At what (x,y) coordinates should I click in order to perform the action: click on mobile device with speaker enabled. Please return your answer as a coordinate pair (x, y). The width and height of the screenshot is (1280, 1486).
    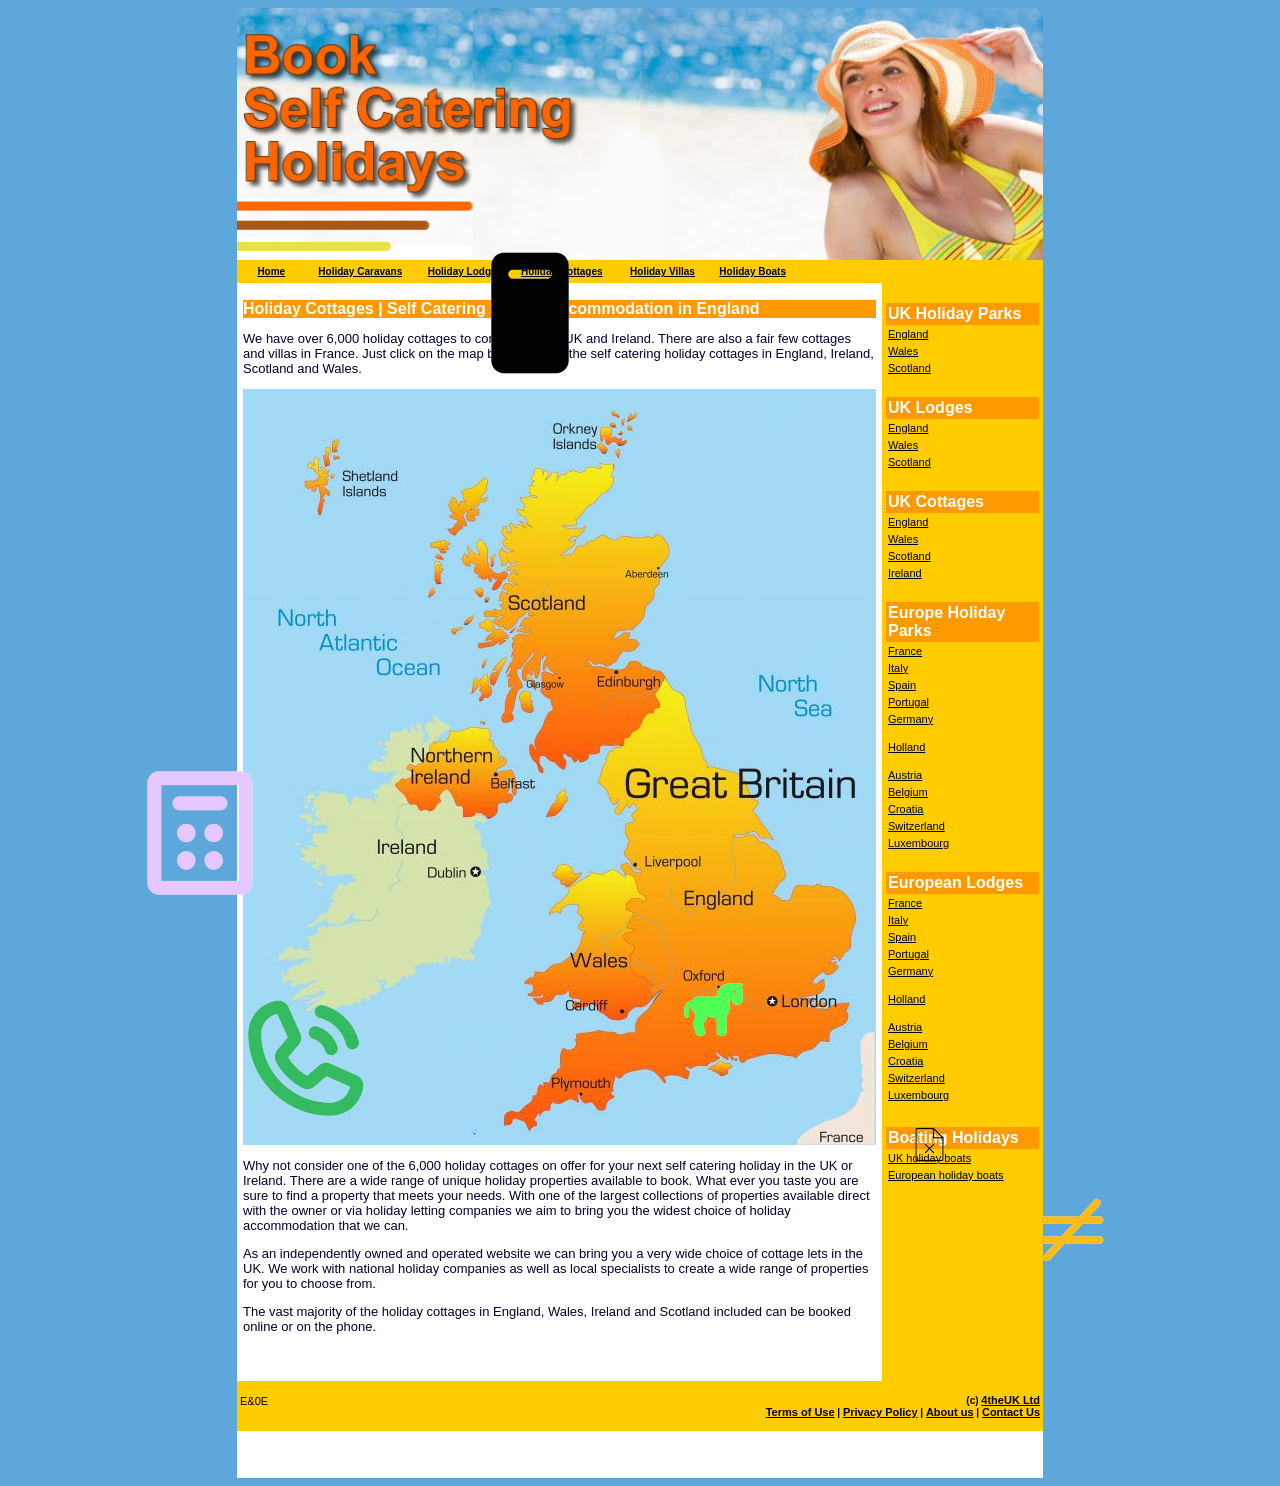
    Looking at the image, I should click on (530, 313).